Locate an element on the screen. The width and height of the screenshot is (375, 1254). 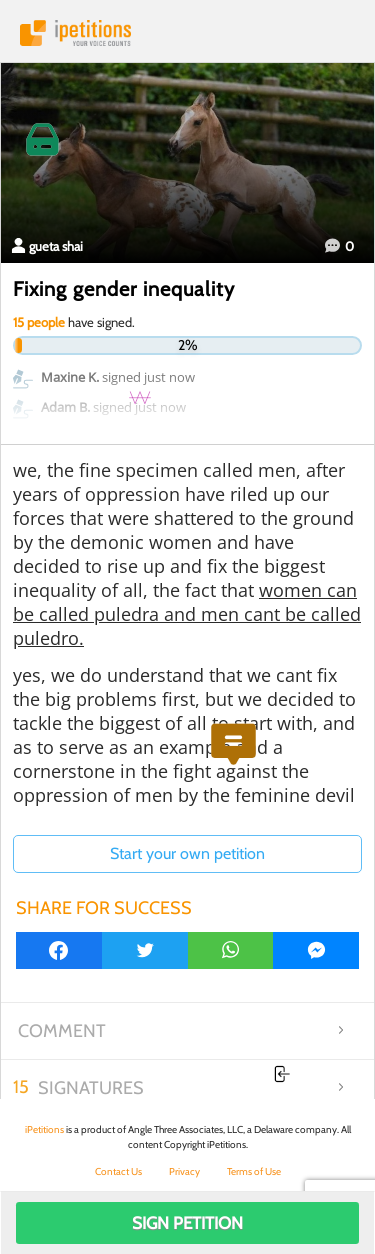
access local storage or hard drive is located at coordinates (42, 139).